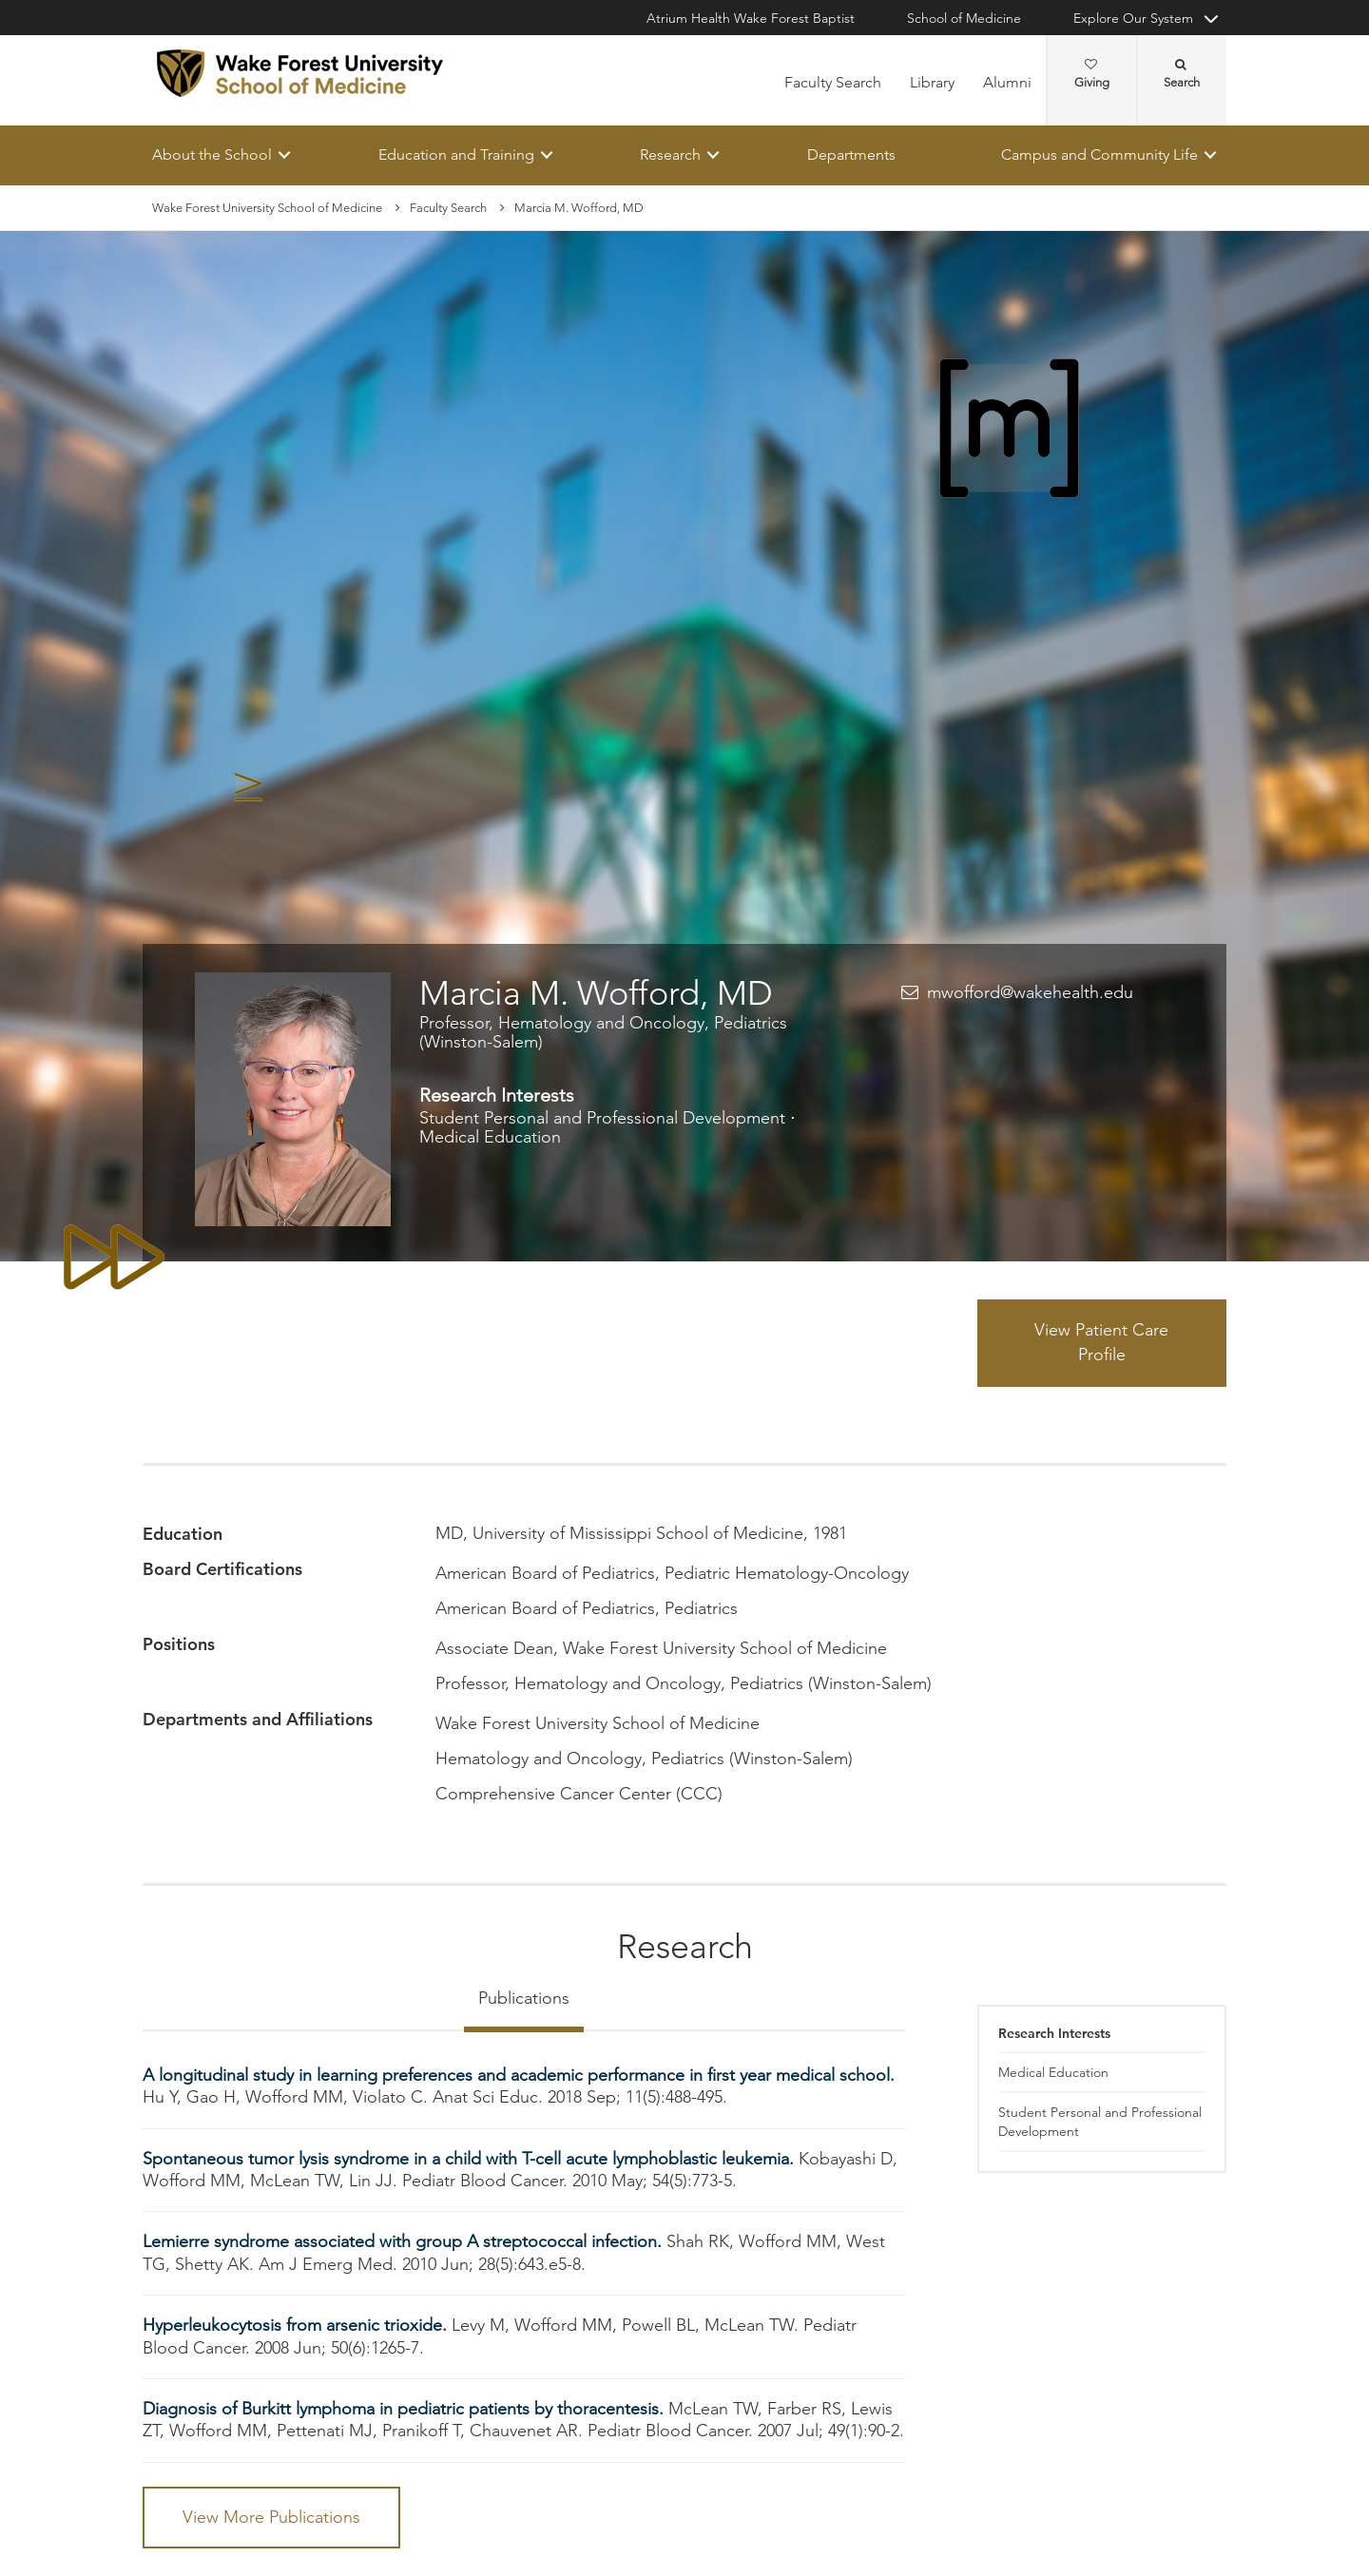 The image size is (1369, 2576). What do you see at coordinates (1009, 428) in the screenshot?
I see `link to Matrix messaging platform` at bounding box center [1009, 428].